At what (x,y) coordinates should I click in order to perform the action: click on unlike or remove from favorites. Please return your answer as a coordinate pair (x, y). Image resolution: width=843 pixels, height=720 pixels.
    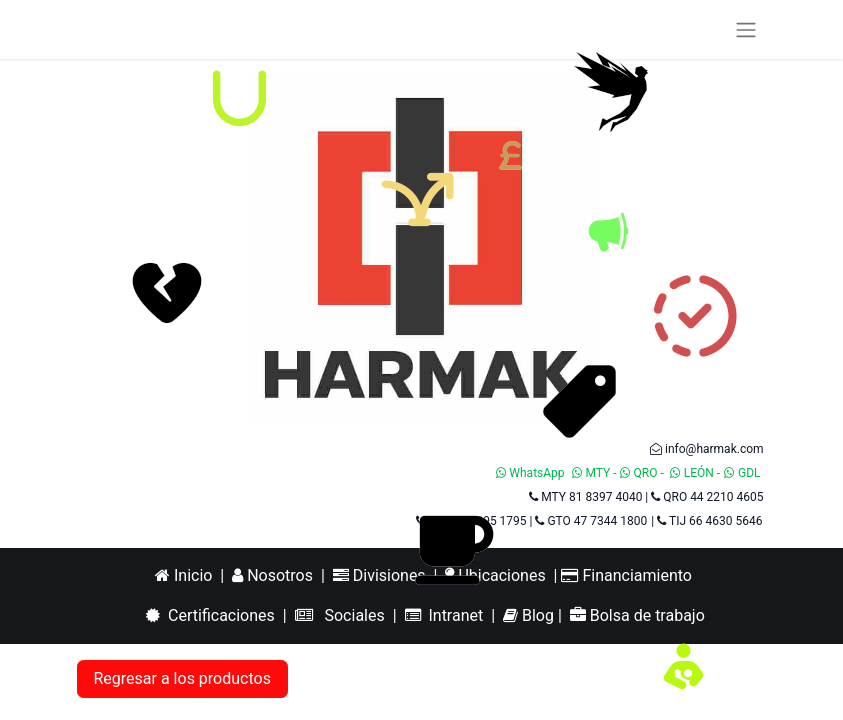
    Looking at the image, I should click on (167, 293).